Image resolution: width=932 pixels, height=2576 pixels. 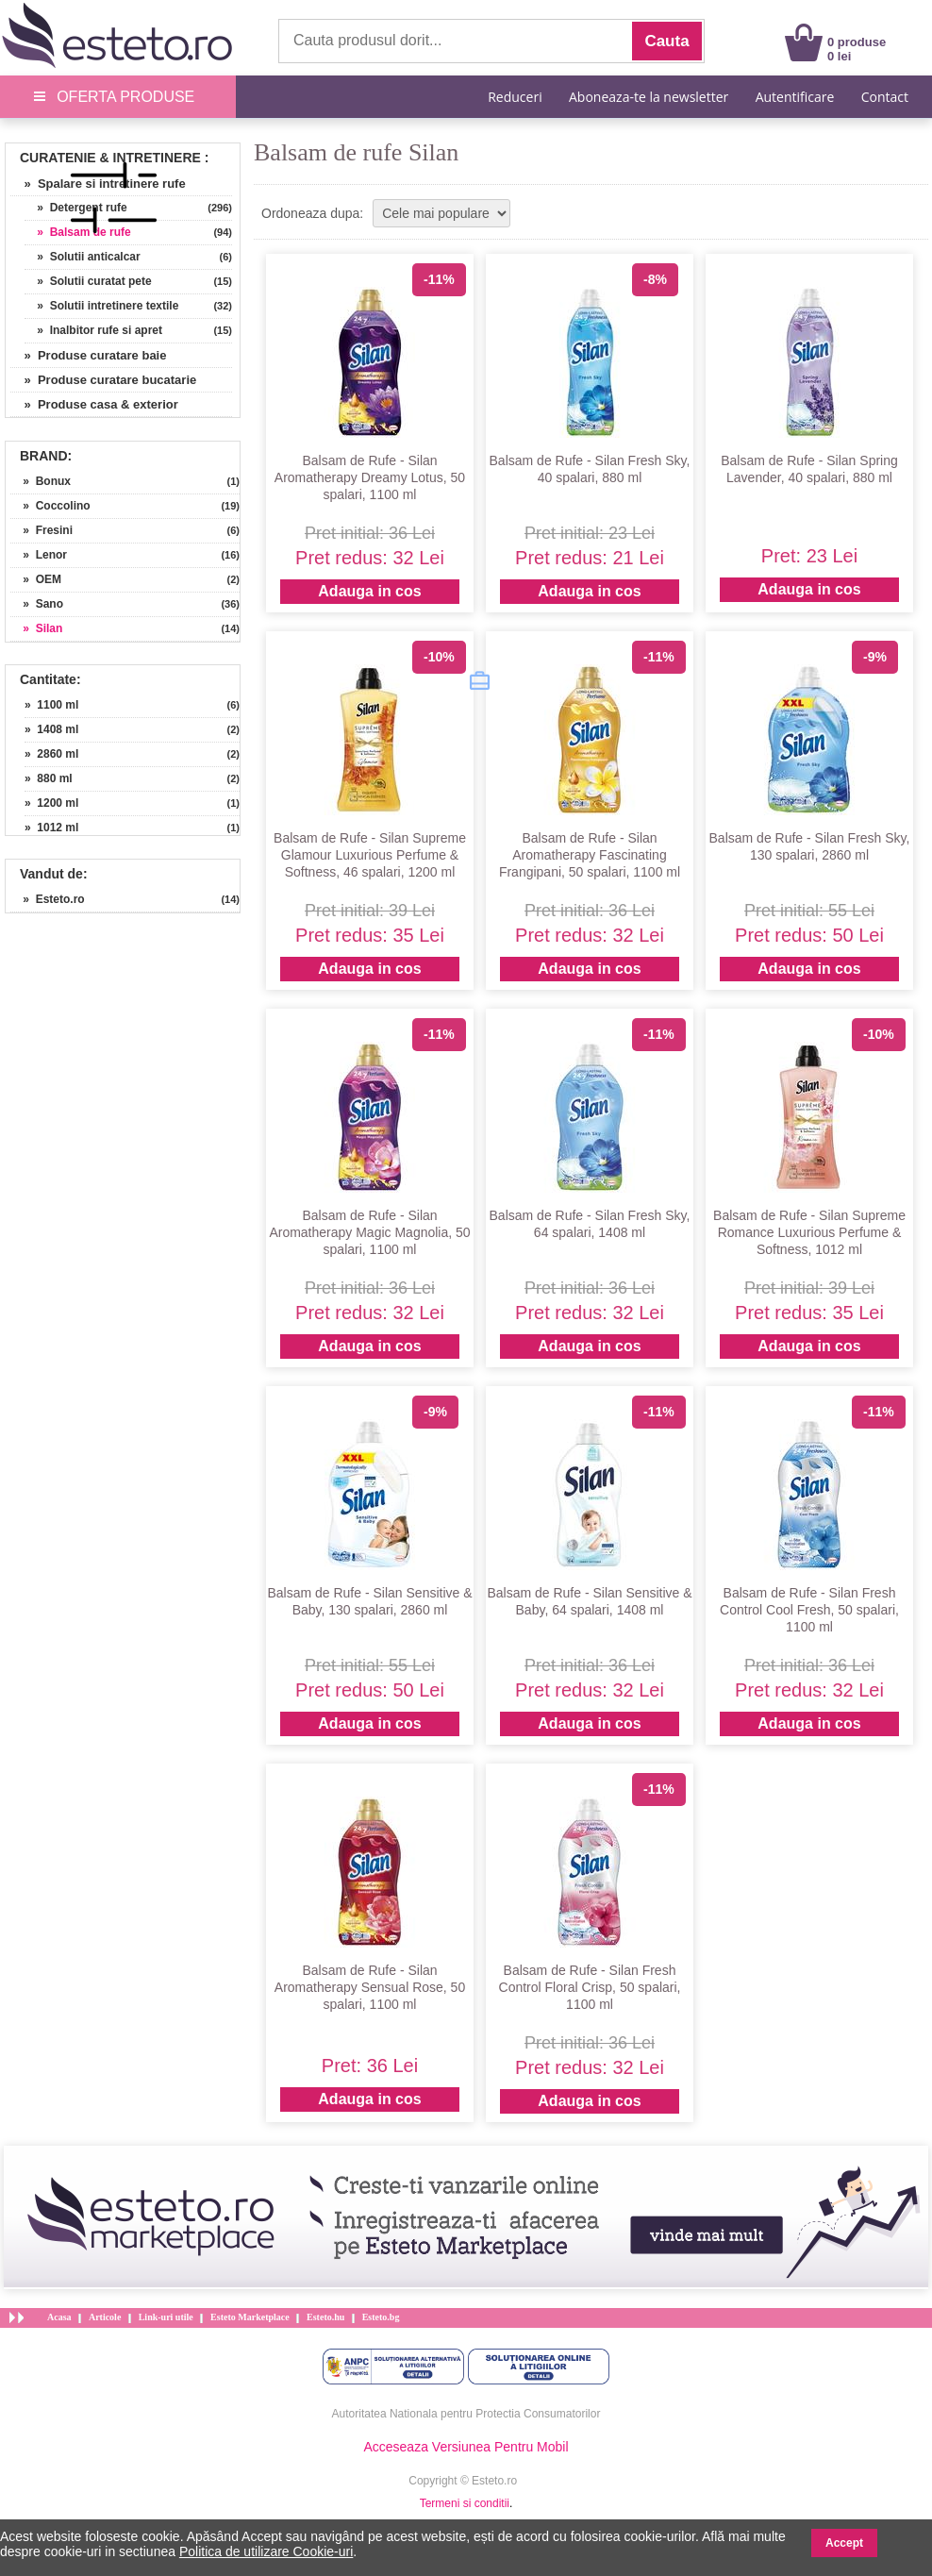 I want to click on adjust settings or preferences, so click(x=113, y=197).